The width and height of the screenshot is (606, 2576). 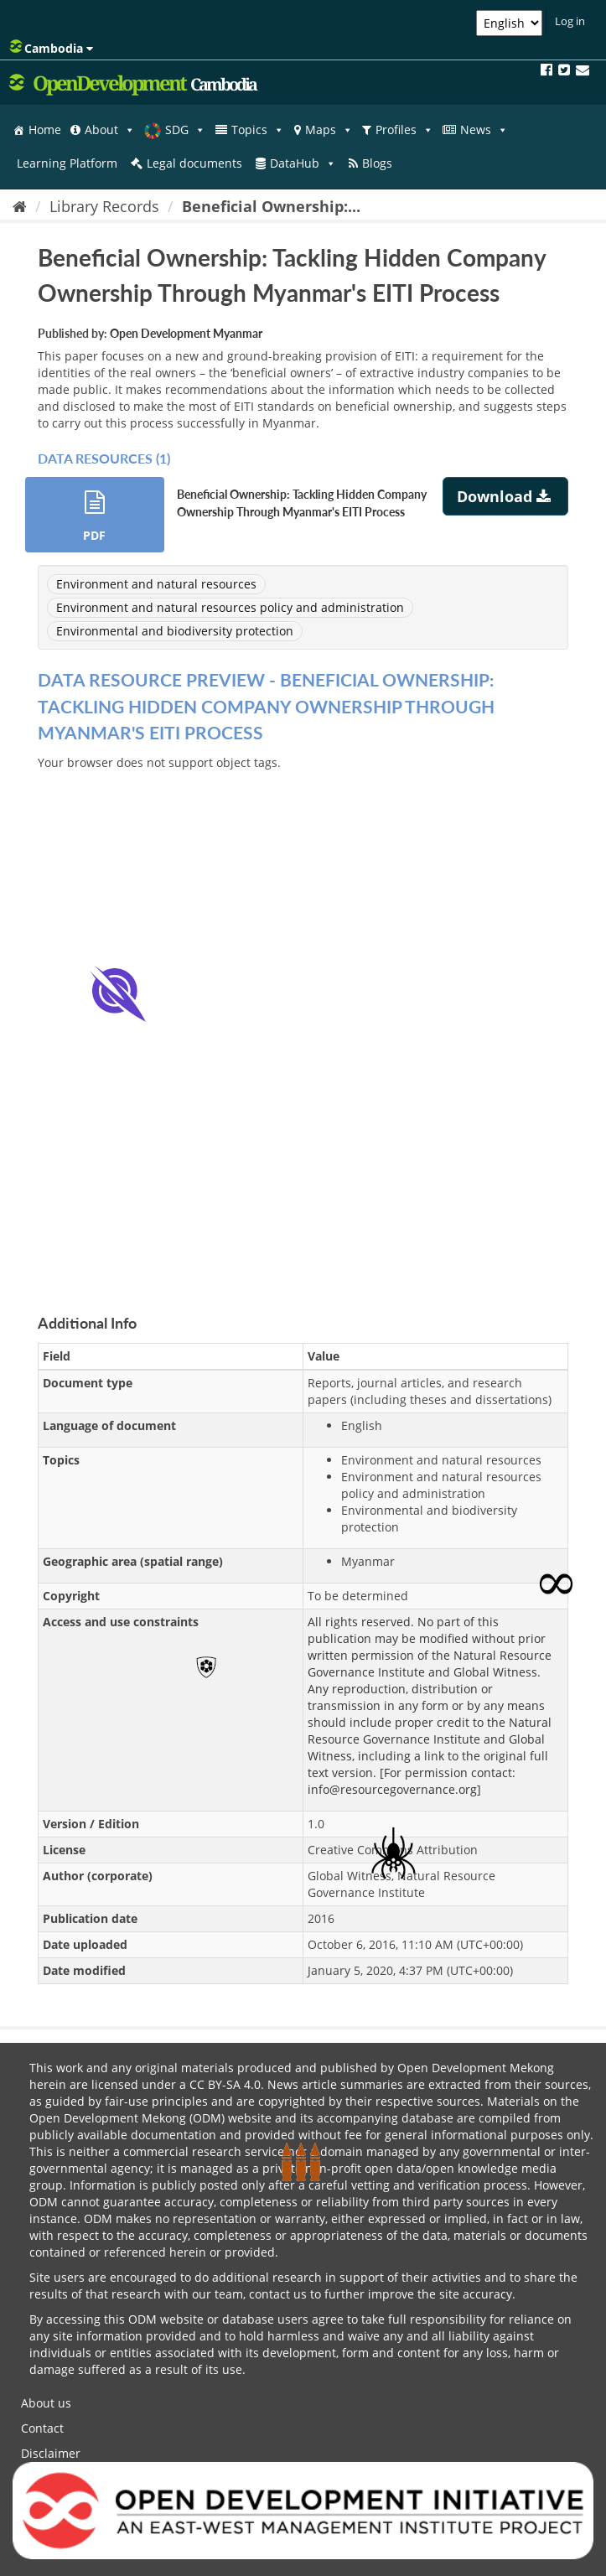 What do you see at coordinates (556, 1583) in the screenshot?
I see `indicates unlimited or infinite quantity` at bounding box center [556, 1583].